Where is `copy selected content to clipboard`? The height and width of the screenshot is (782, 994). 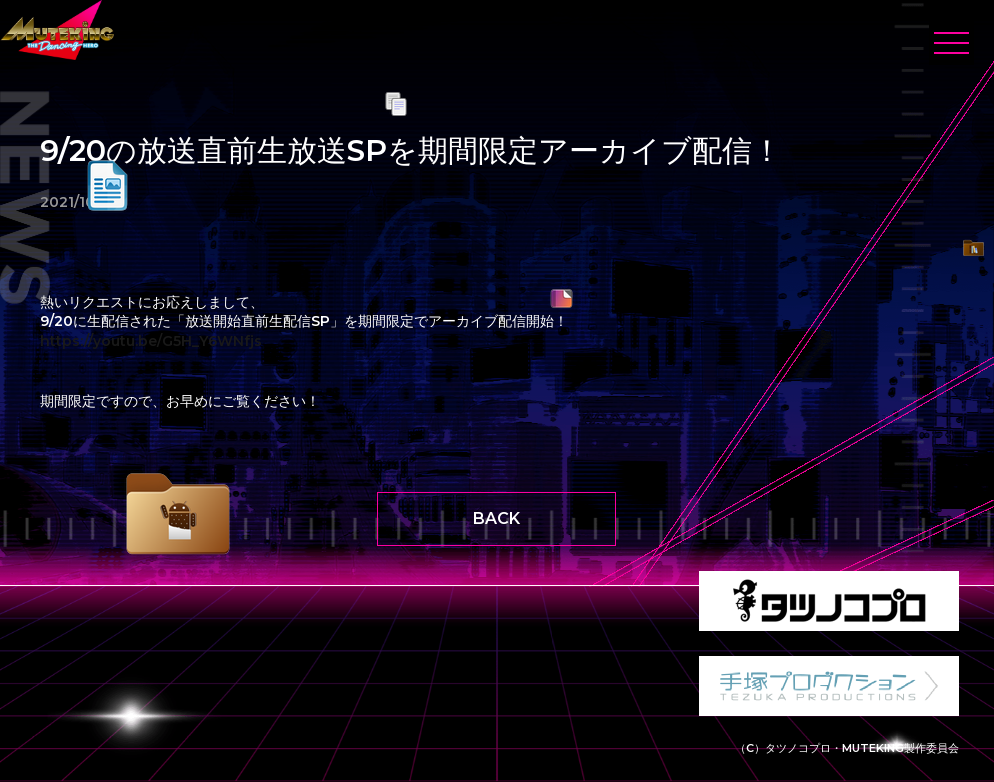
copy selected content to clipboard is located at coordinates (396, 104).